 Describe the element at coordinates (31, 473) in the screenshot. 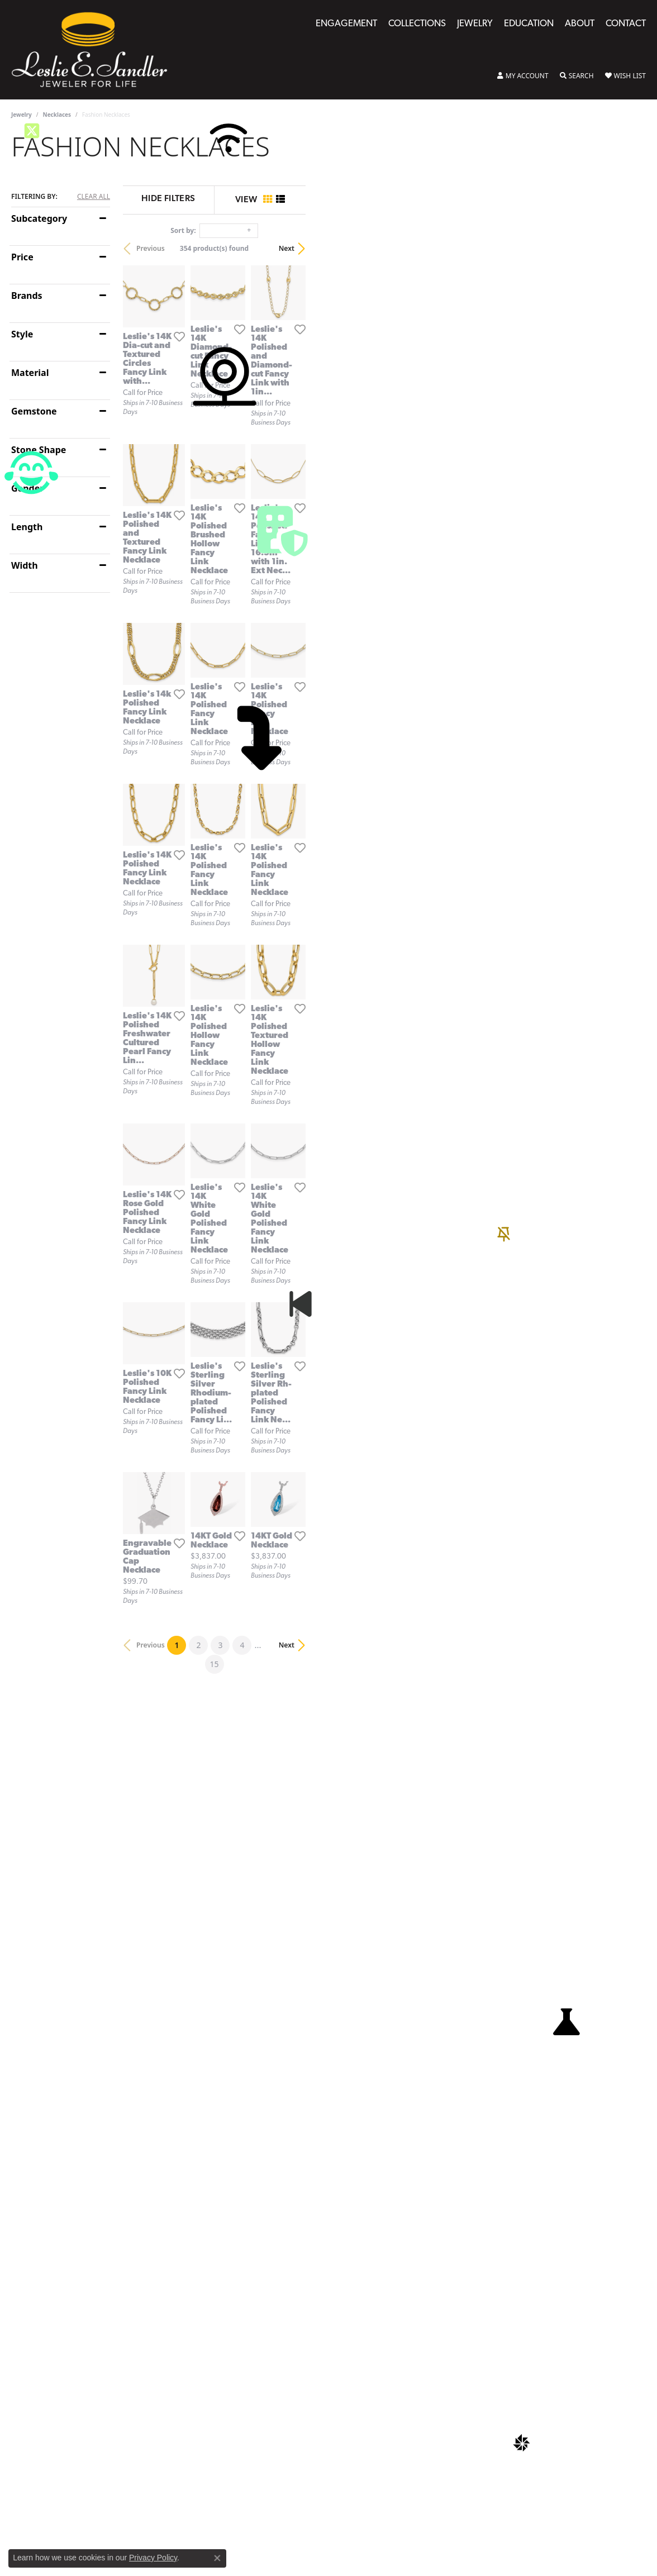

I see `react with a laughing emoji` at that location.